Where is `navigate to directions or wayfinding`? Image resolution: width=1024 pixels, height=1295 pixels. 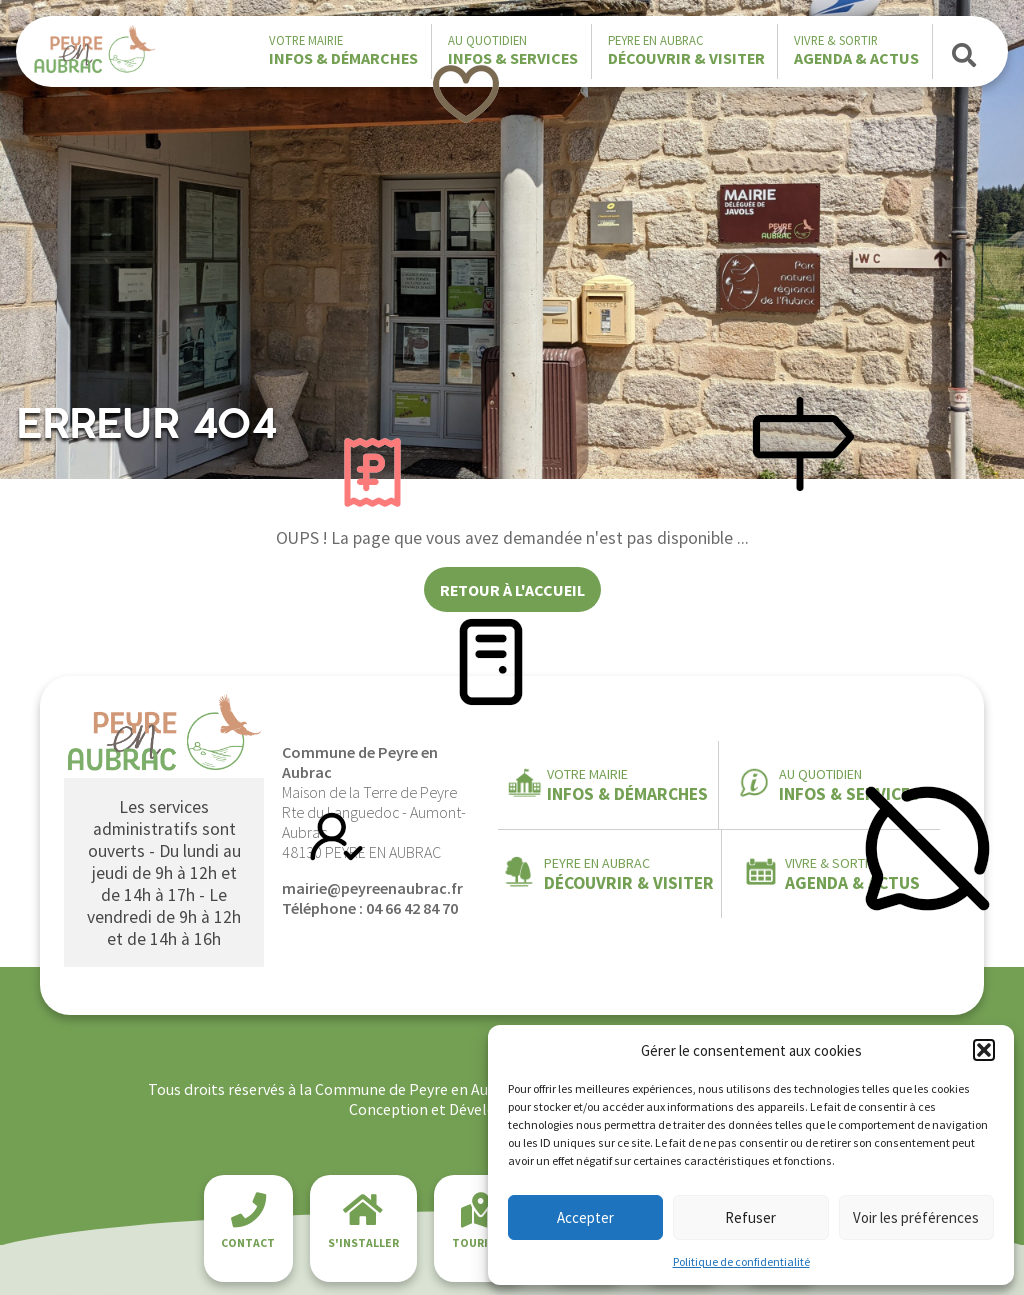
navigate to directions or wayfinding is located at coordinates (800, 444).